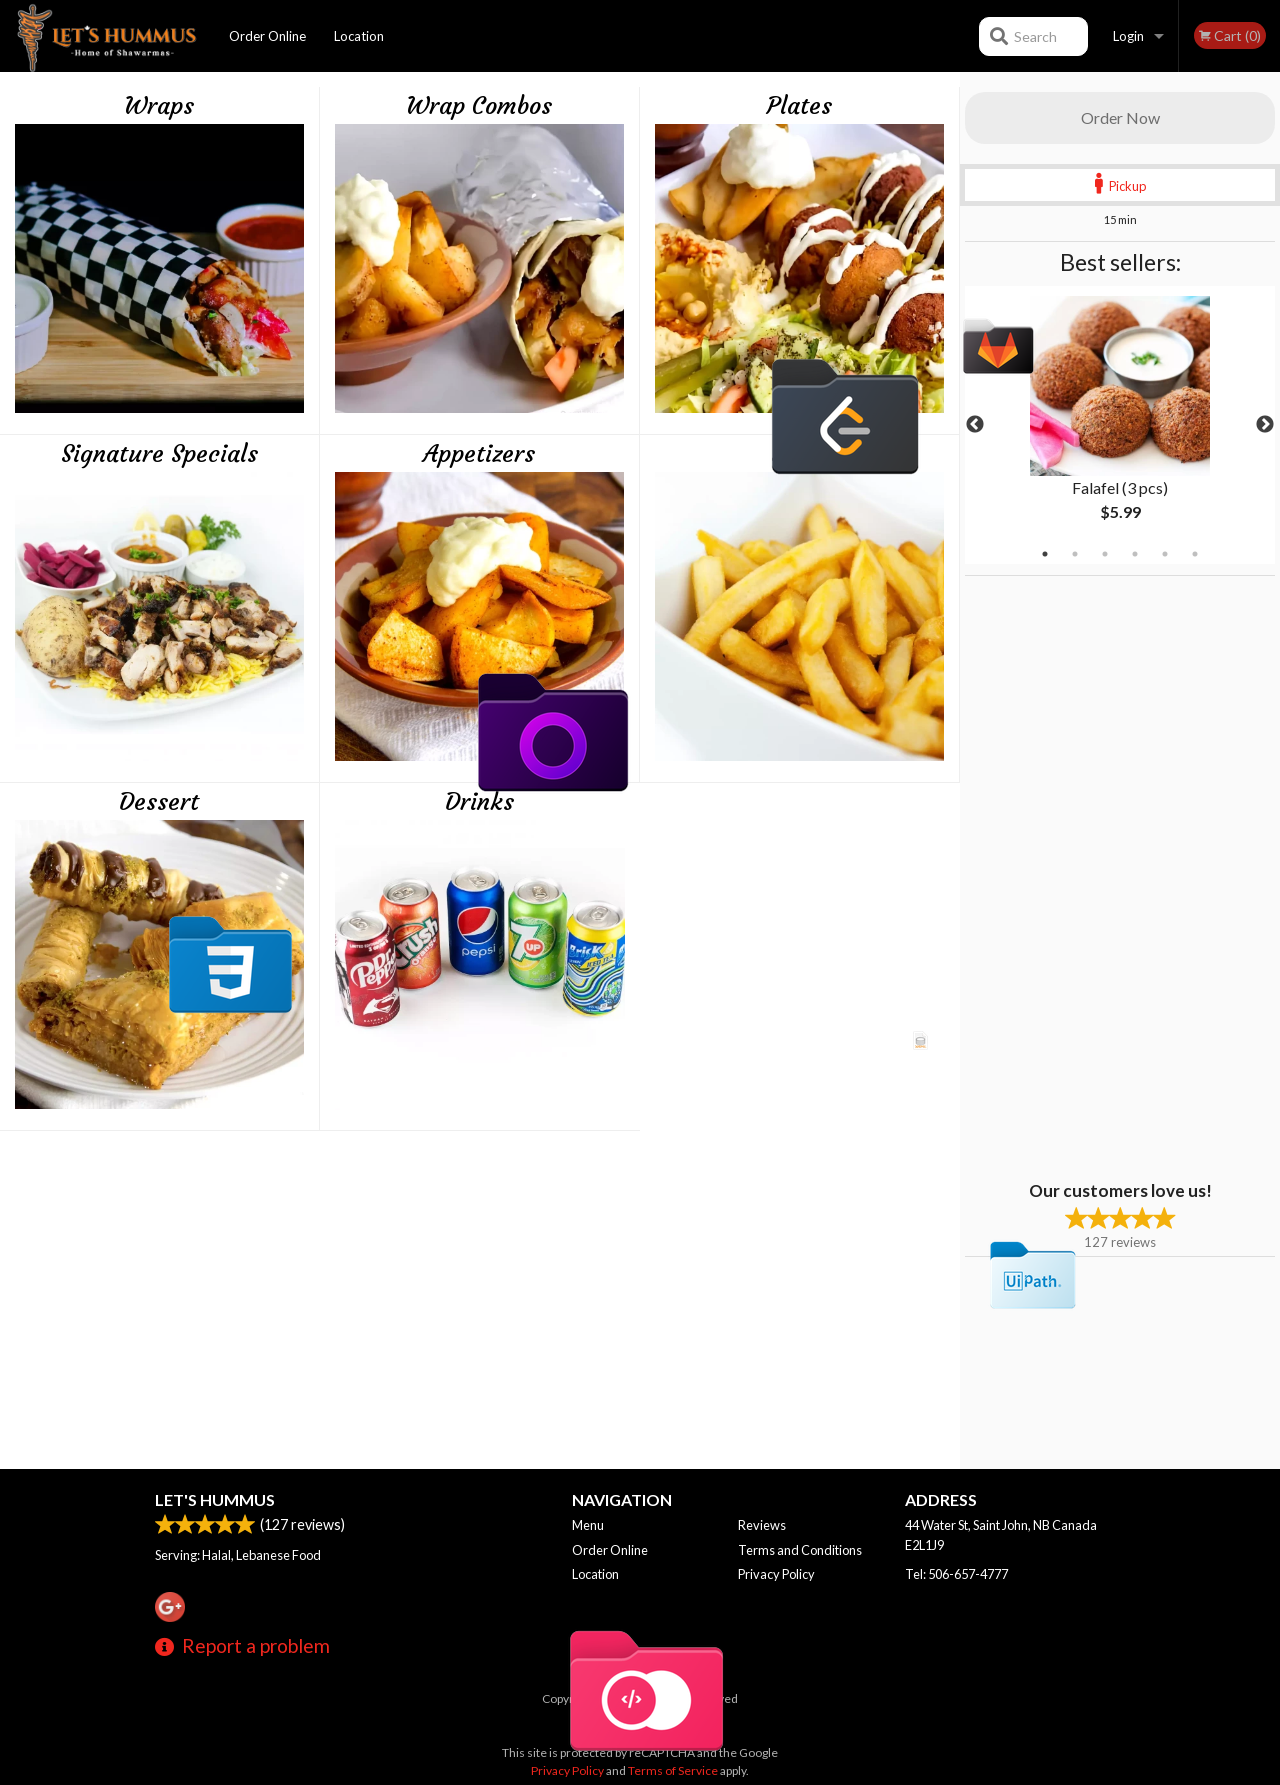  Describe the element at coordinates (230, 968) in the screenshot. I see `open CSS files folder` at that location.